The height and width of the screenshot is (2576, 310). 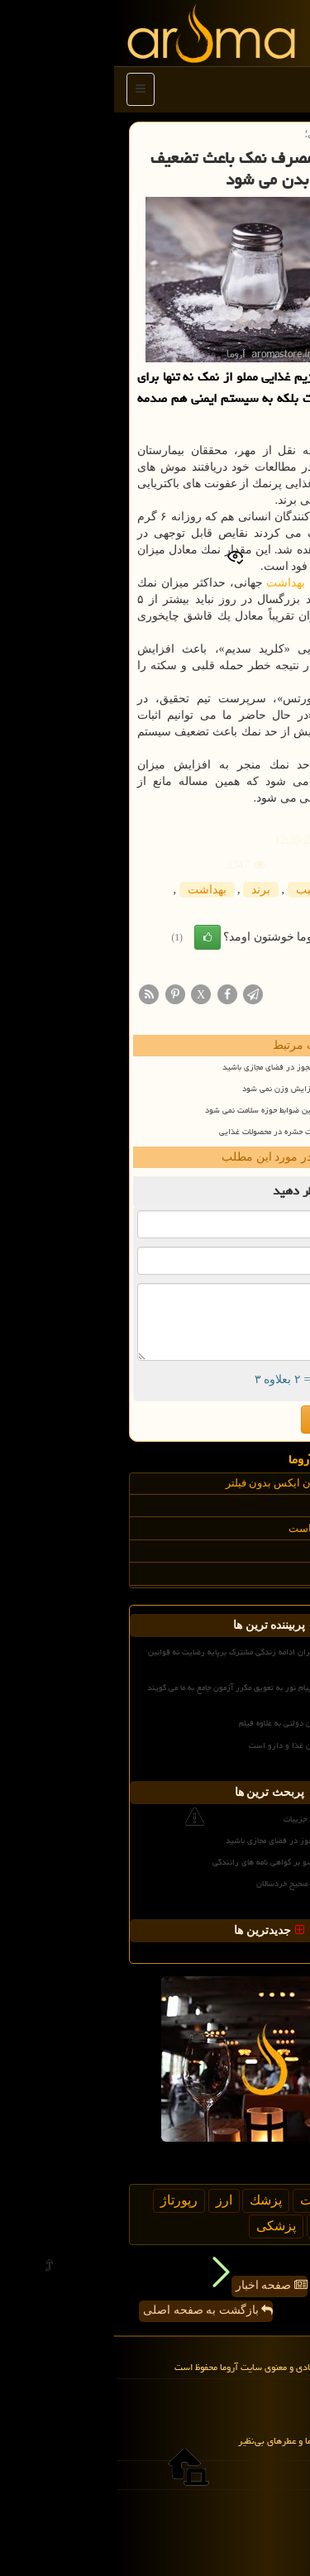 What do you see at coordinates (50, 2265) in the screenshot?
I see `reply to a message or comment` at bounding box center [50, 2265].